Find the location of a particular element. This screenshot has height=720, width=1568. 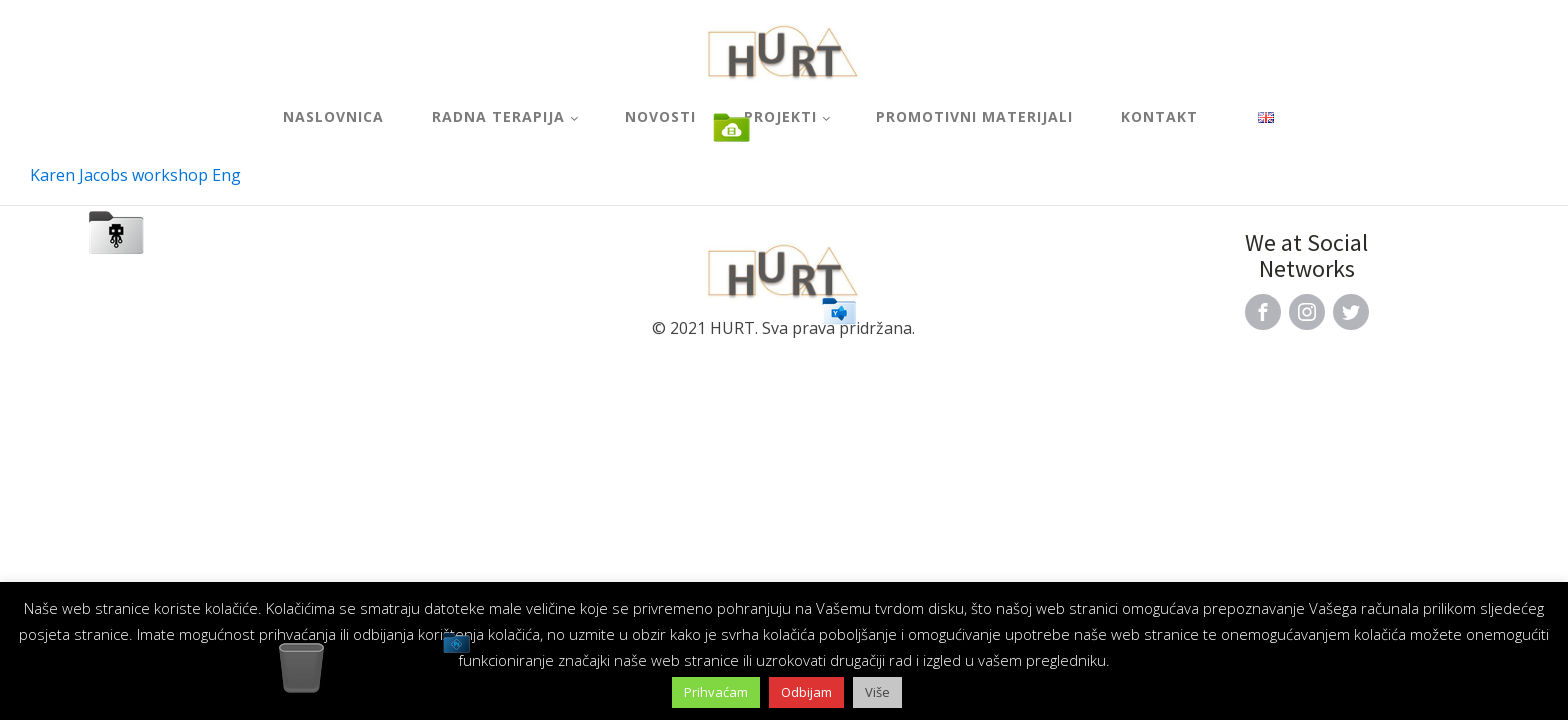

open 4k video downloader folder is located at coordinates (731, 128).